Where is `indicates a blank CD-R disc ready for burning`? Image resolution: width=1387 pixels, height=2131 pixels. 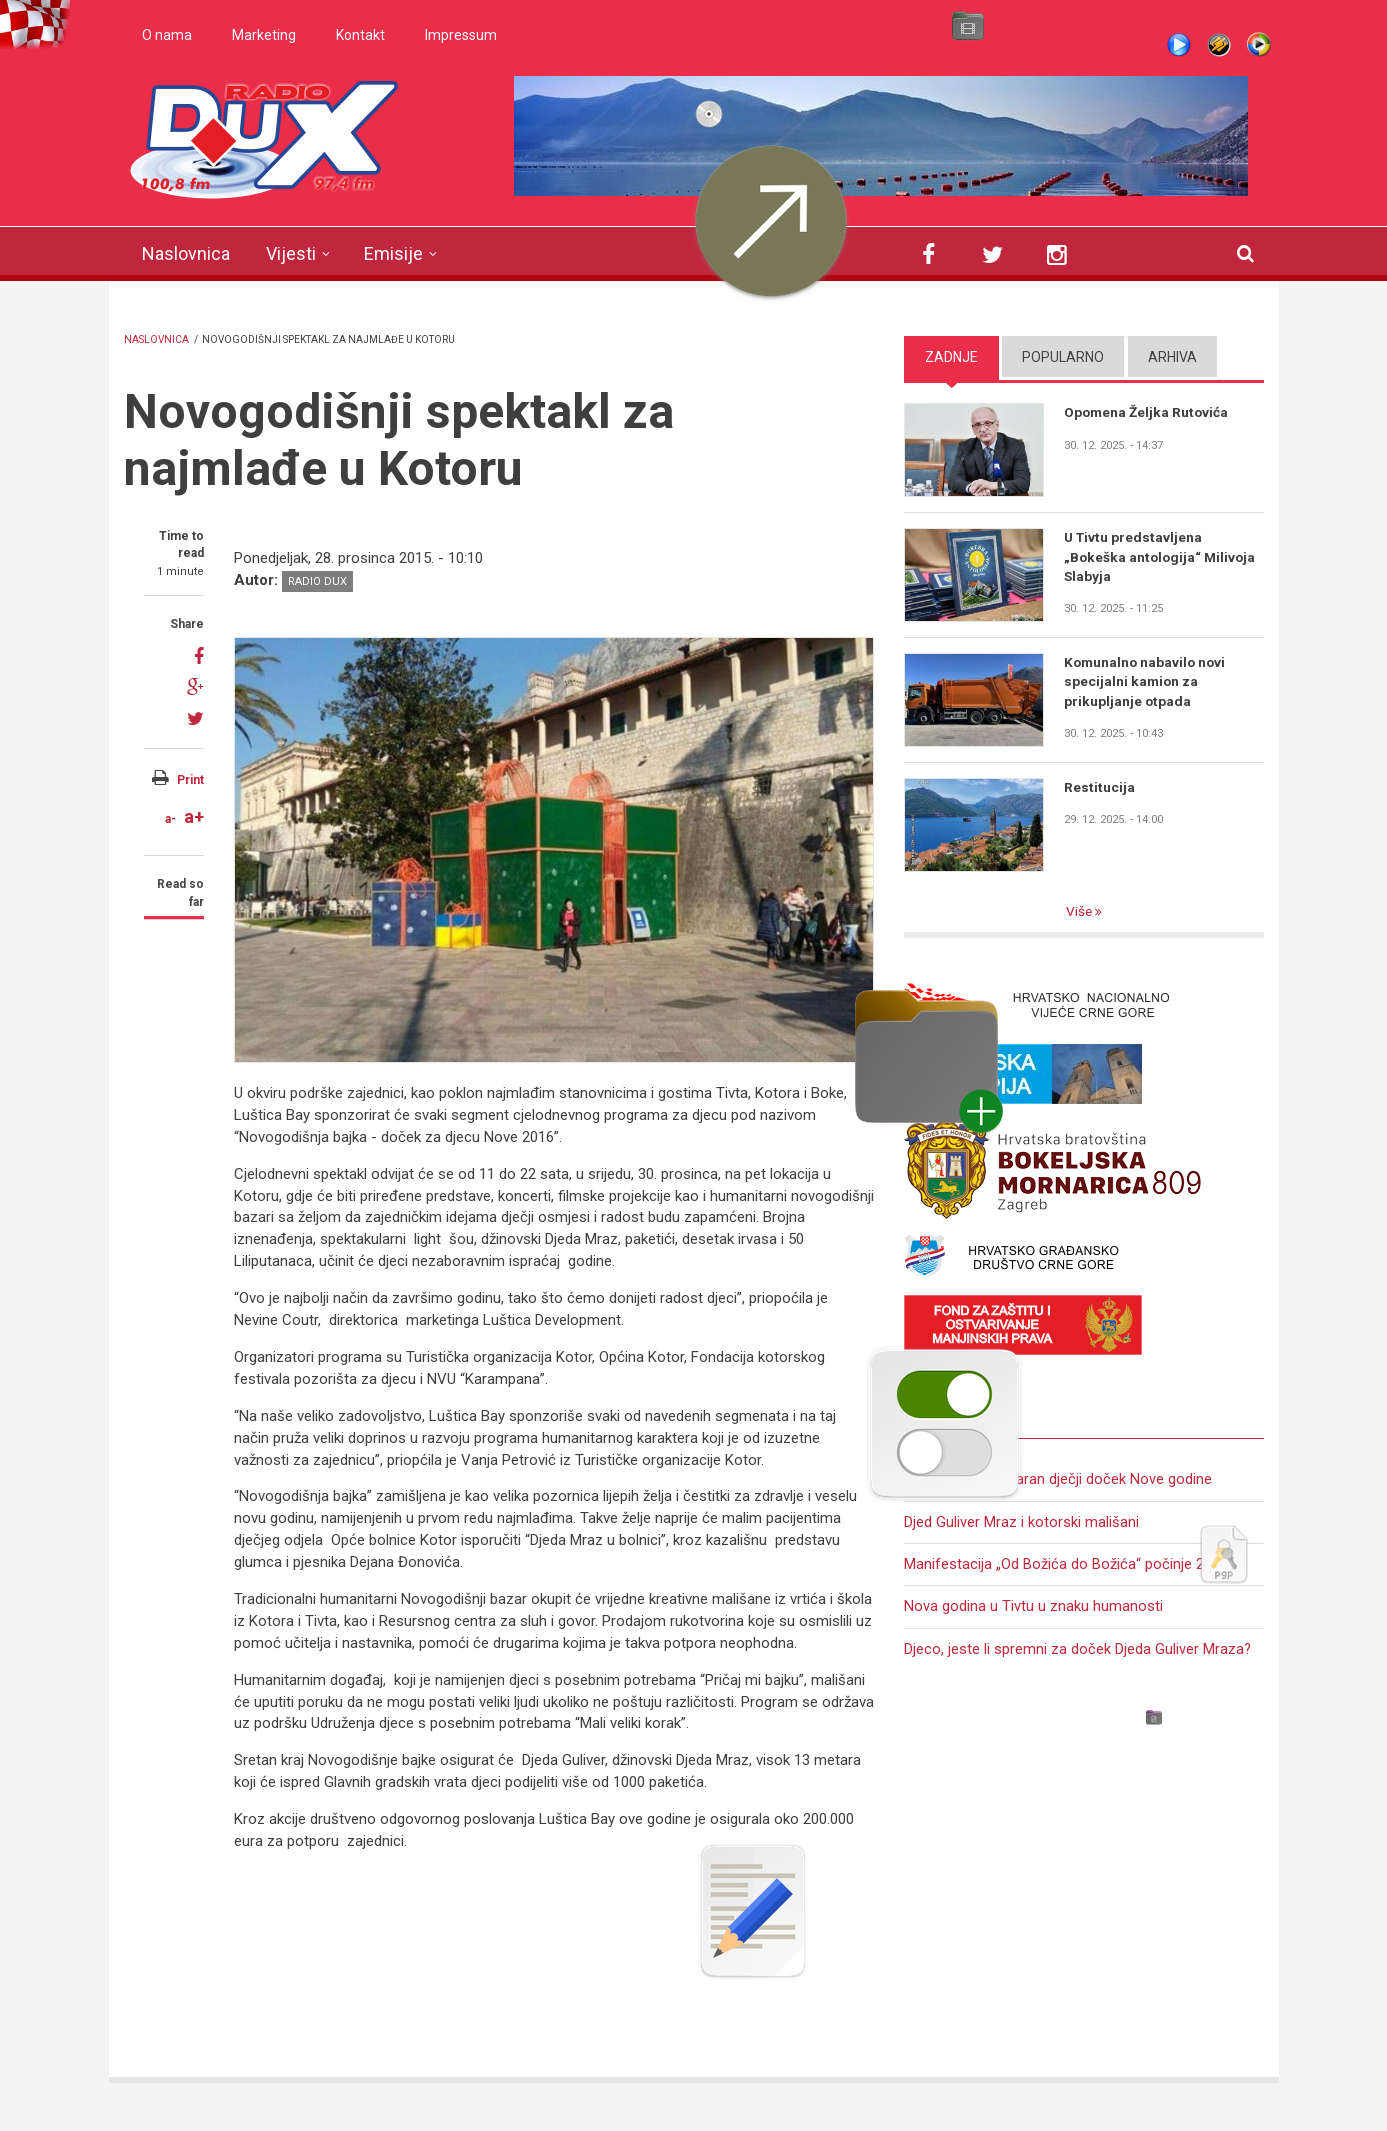 indicates a blank CD-R disc ready for burning is located at coordinates (709, 114).